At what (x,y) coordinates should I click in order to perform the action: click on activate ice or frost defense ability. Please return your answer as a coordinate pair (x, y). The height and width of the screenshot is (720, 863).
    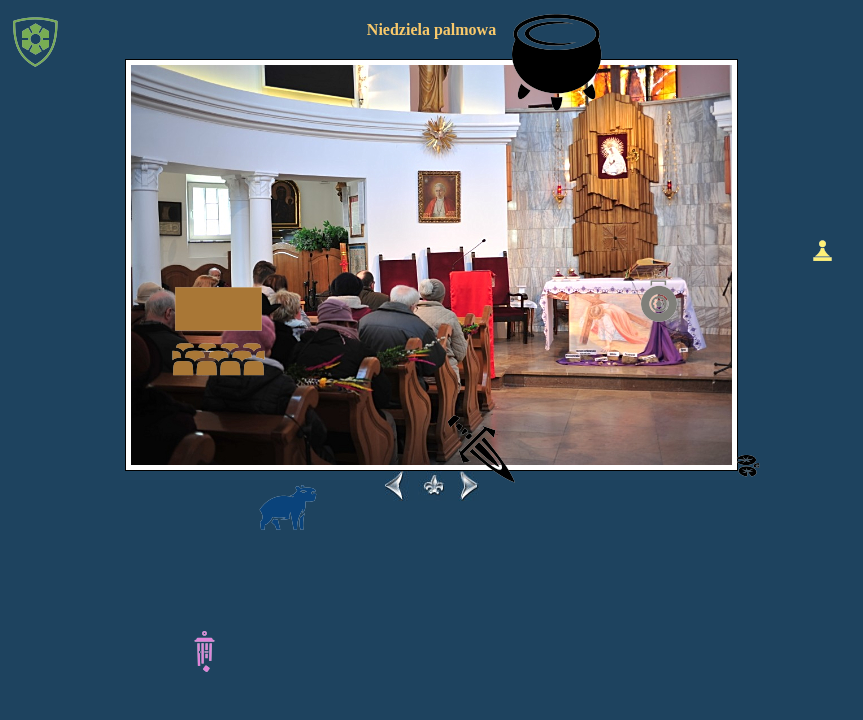
    Looking at the image, I should click on (35, 42).